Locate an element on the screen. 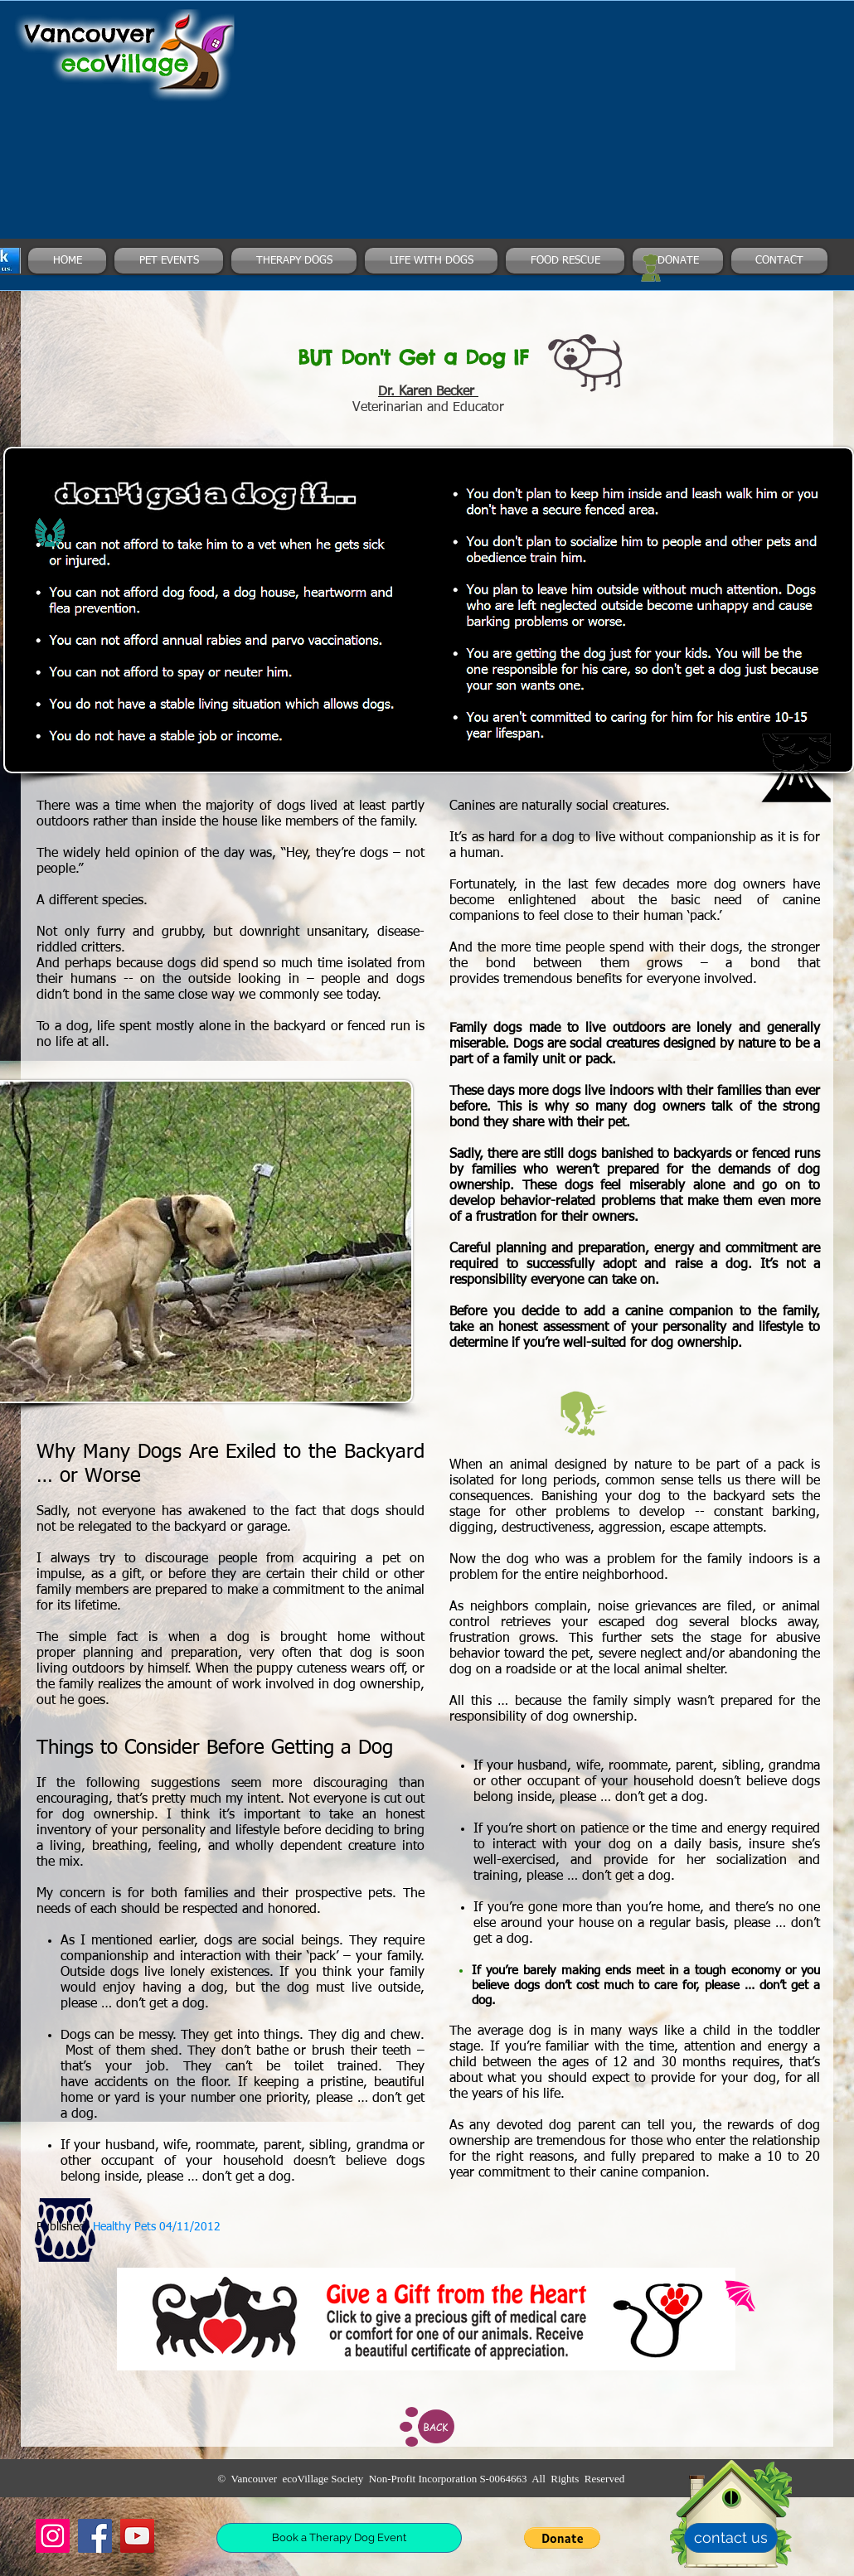  select angel or celestial character class is located at coordinates (50, 532).